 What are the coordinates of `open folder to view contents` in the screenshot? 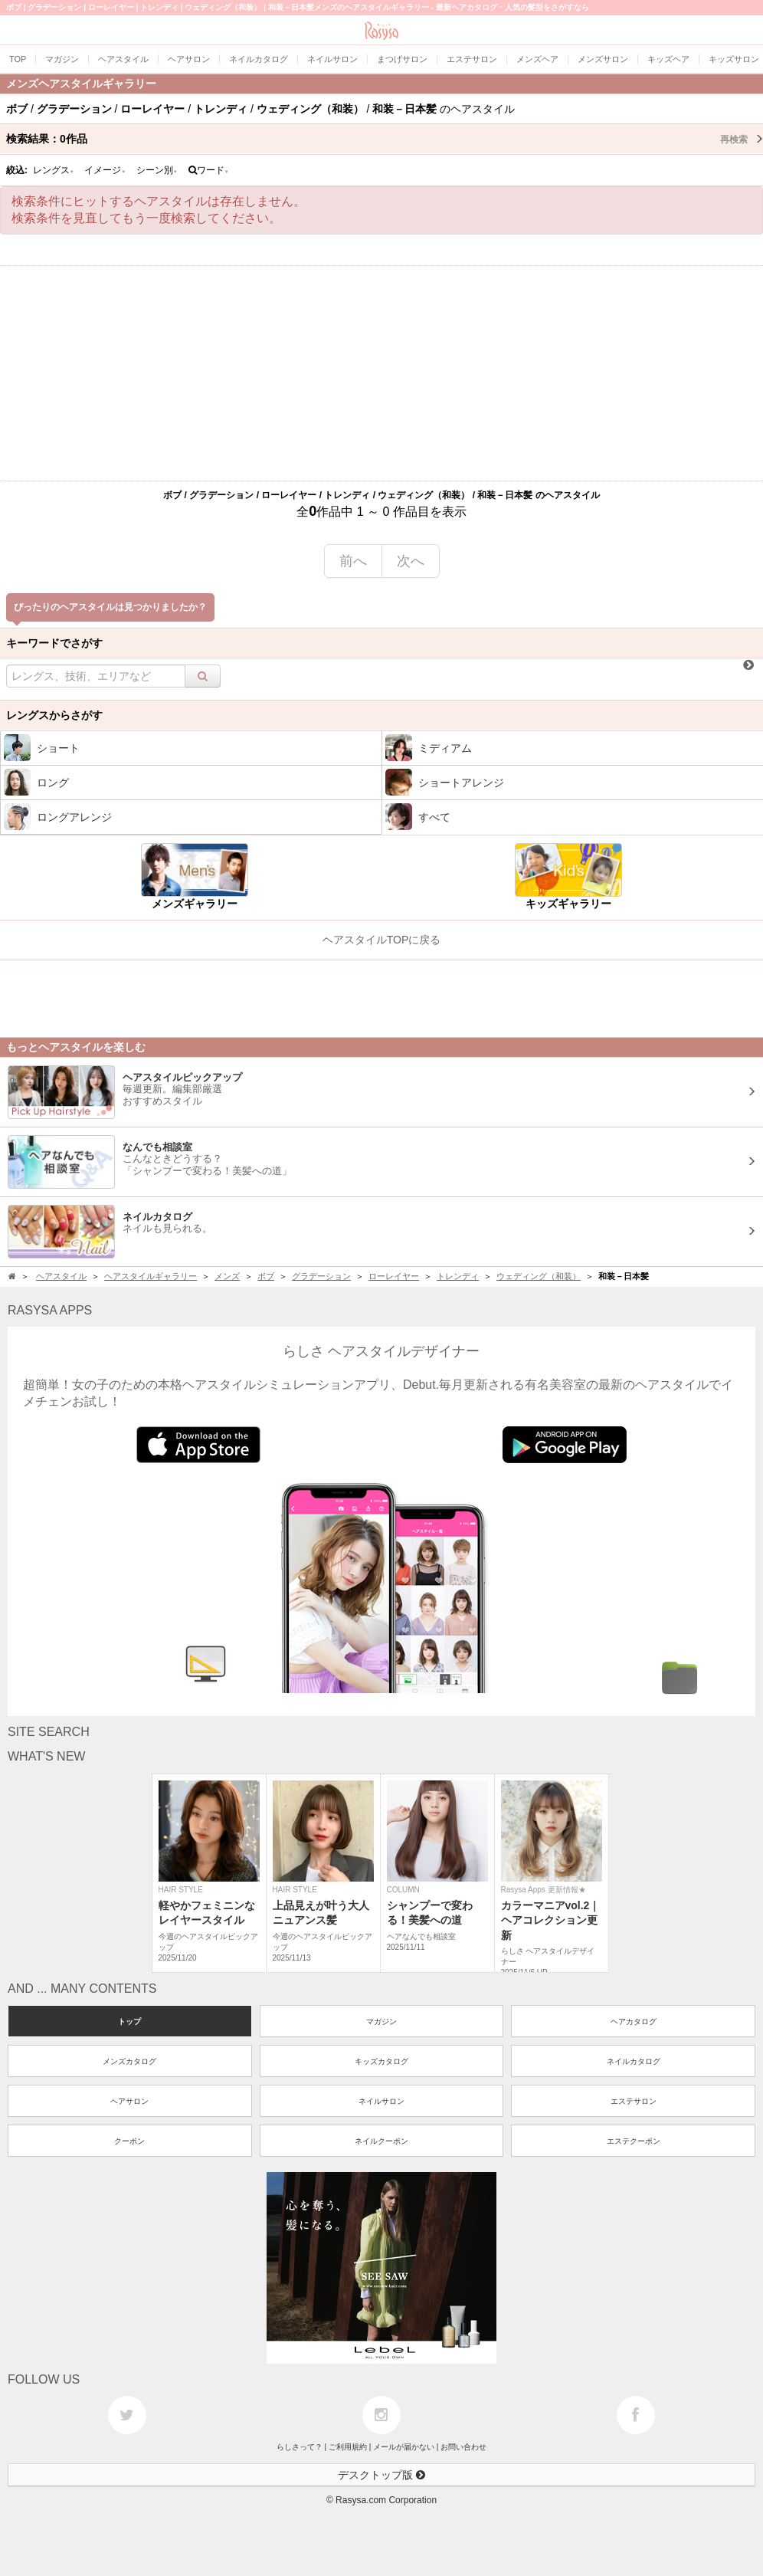 It's located at (679, 1678).